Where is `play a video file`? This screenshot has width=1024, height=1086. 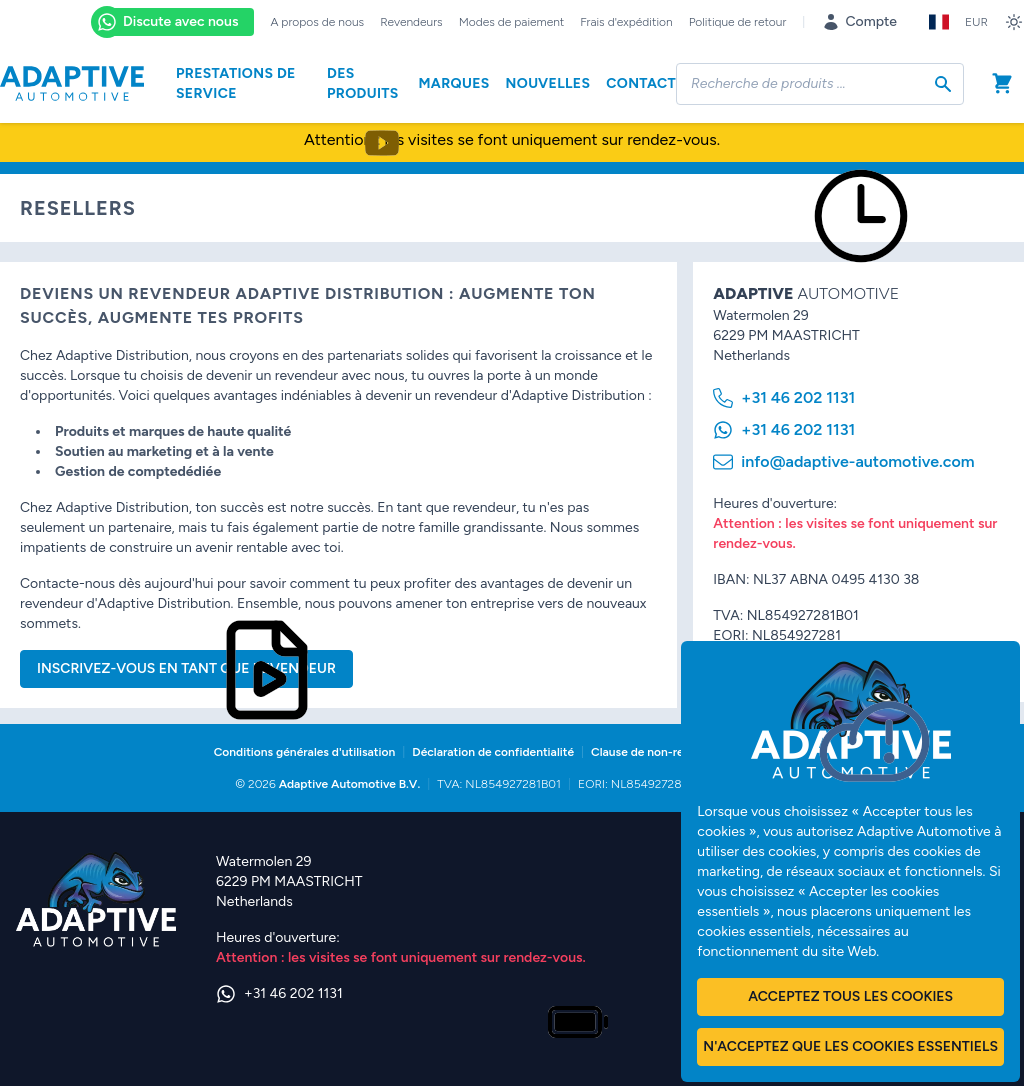 play a video file is located at coordinates (267, 670).